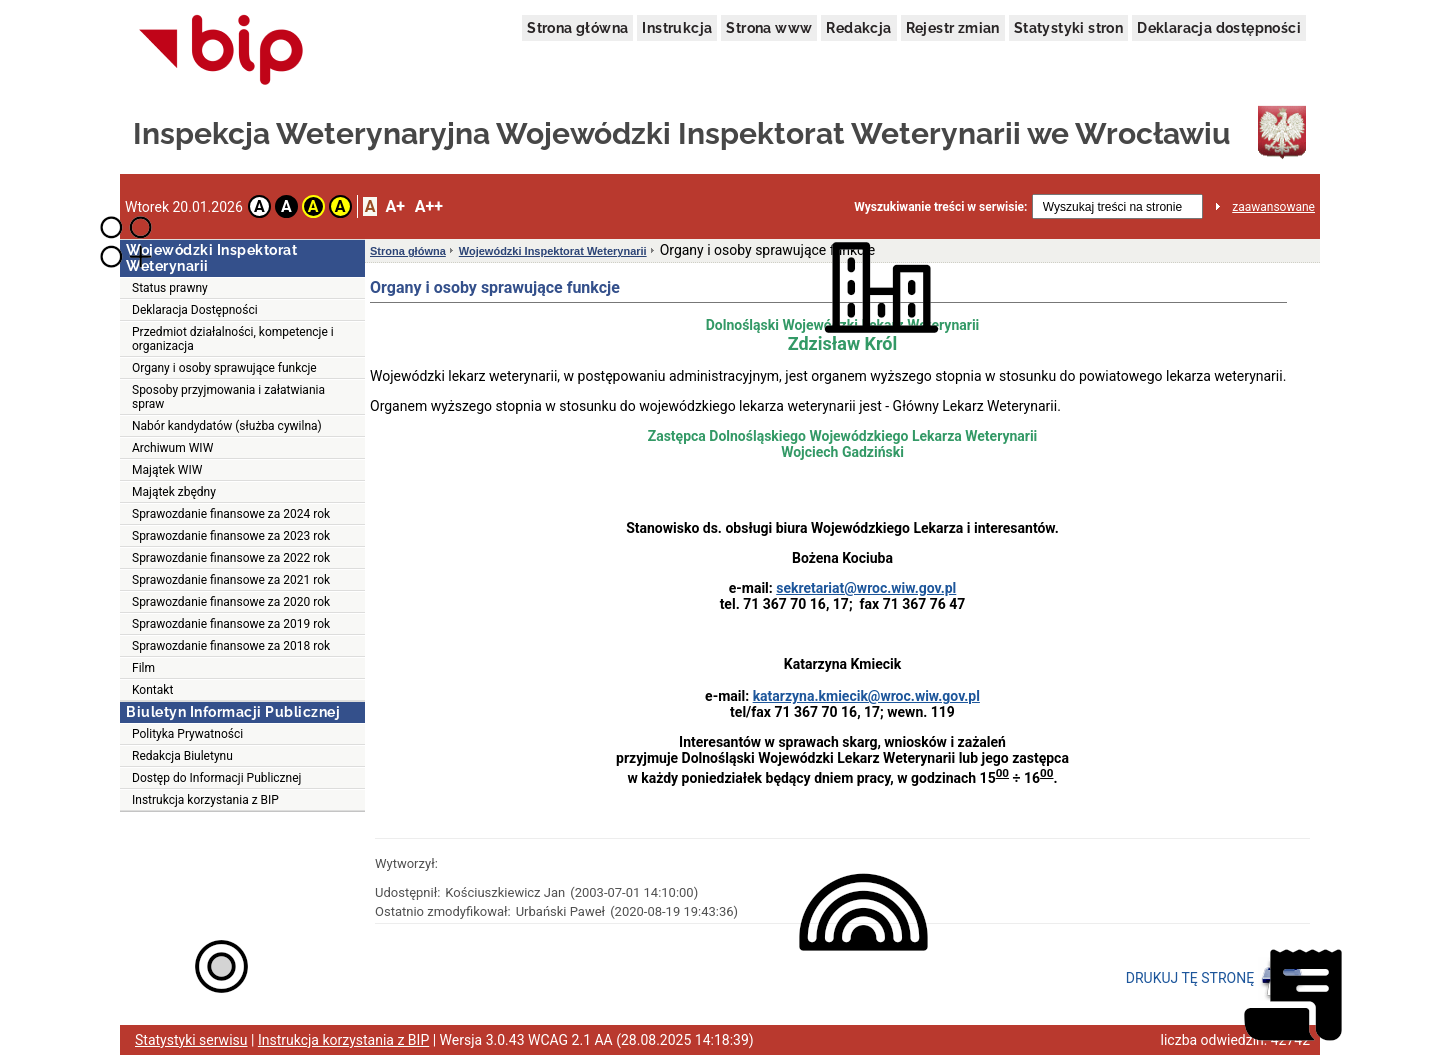 Image resolution: width=1440 pixels, height=1055 pixels. What do you see at coordinates (863, 916) in the screenshot?
I see `indicates weather clearing or sunshine after rain` at bounding box center [863, 916].